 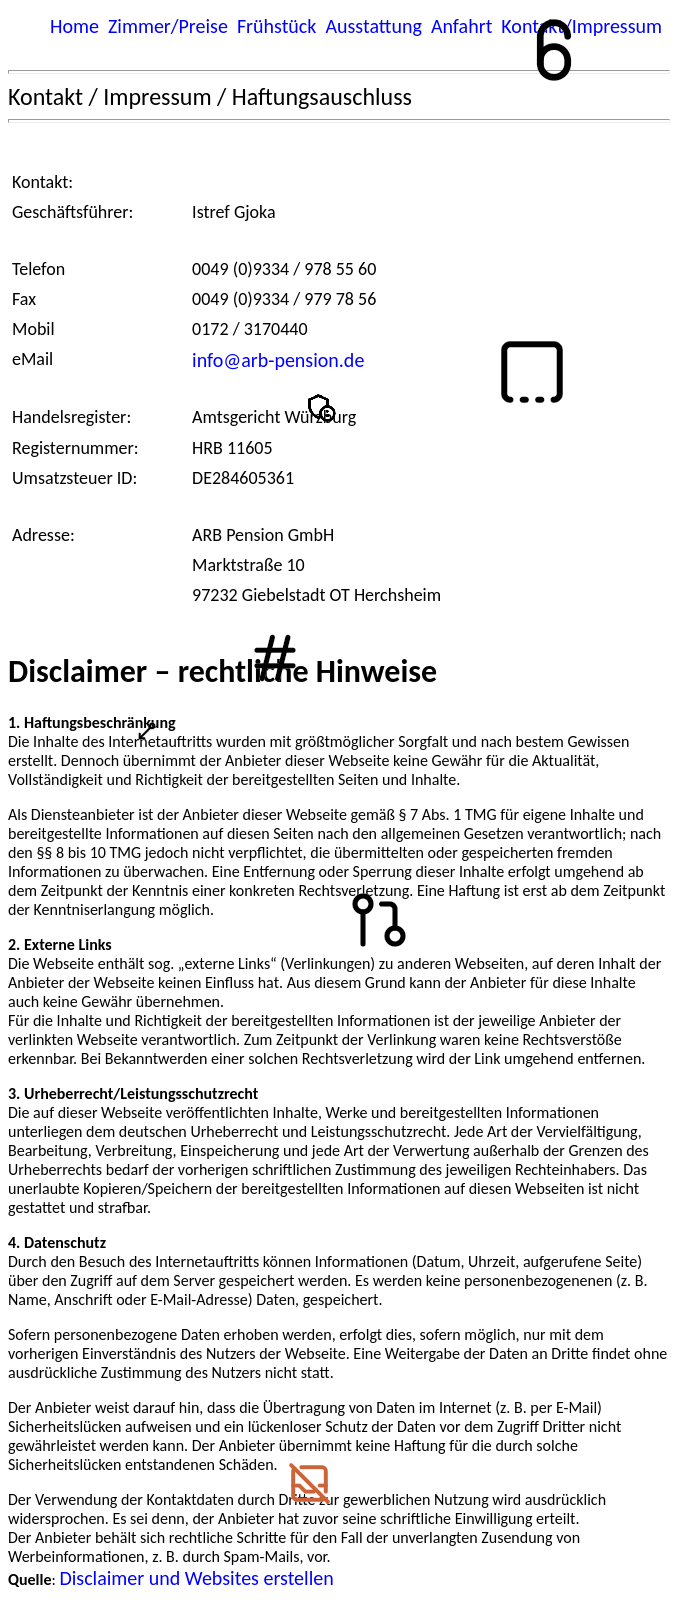 I want to click on indicates step 6 in a multi-step process, so click(x=554, y=50).